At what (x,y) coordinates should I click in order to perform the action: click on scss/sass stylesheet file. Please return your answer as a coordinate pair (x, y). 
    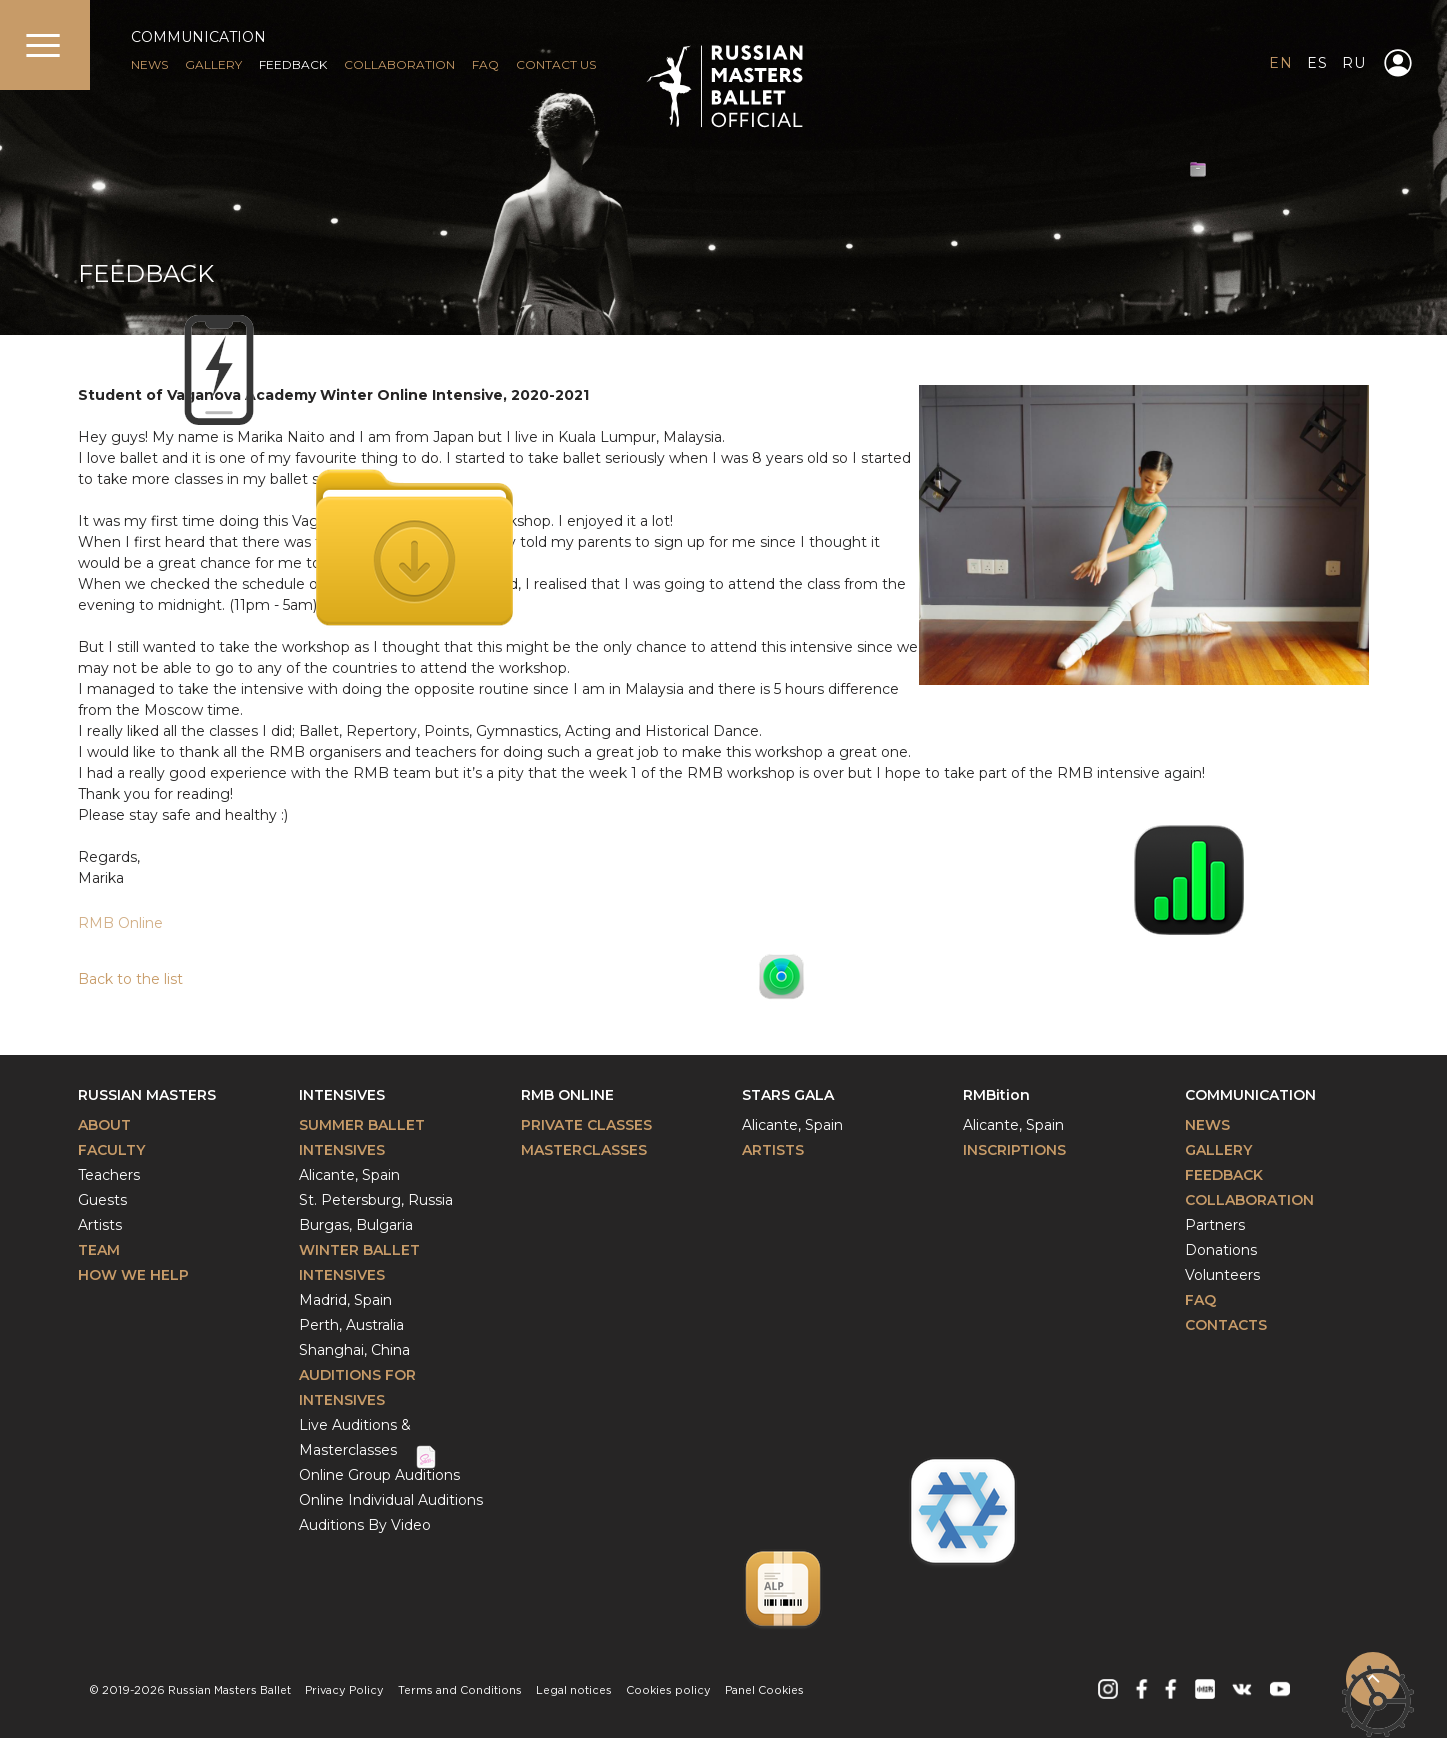
    Looking at the image, I should click on (426, 1457).